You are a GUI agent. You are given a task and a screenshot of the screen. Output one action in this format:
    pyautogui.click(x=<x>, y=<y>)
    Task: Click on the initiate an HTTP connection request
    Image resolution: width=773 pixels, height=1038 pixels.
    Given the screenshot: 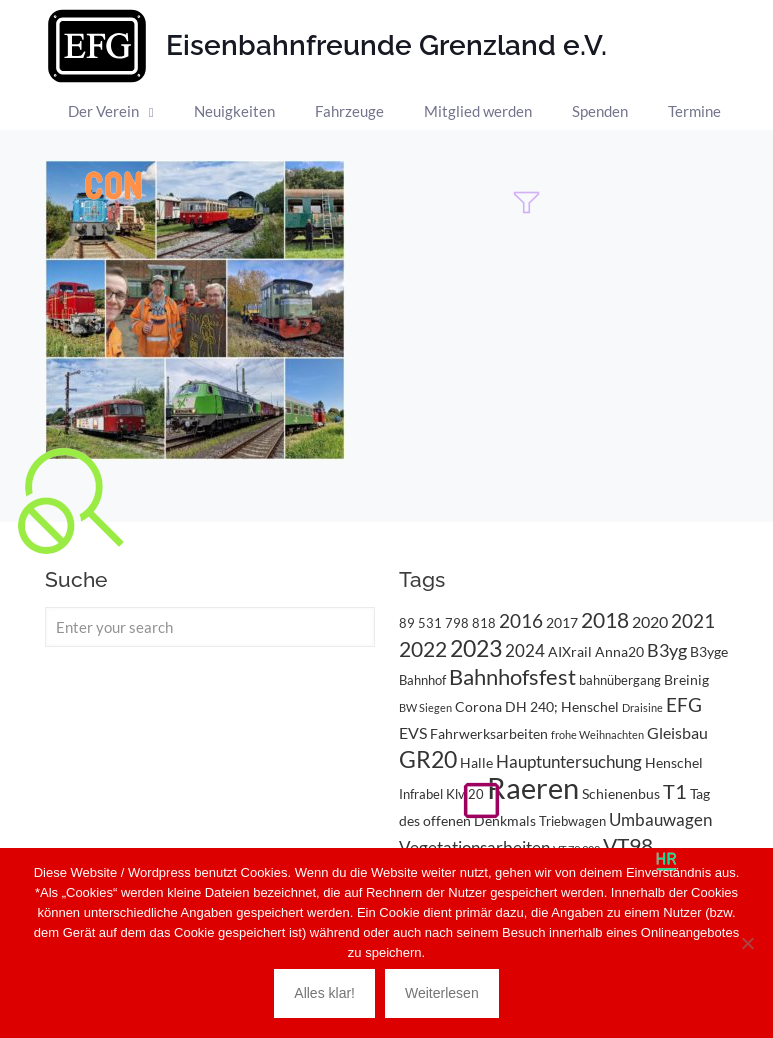 What is the action you would take?
    pyautogui.click(x=113, y=185)
    